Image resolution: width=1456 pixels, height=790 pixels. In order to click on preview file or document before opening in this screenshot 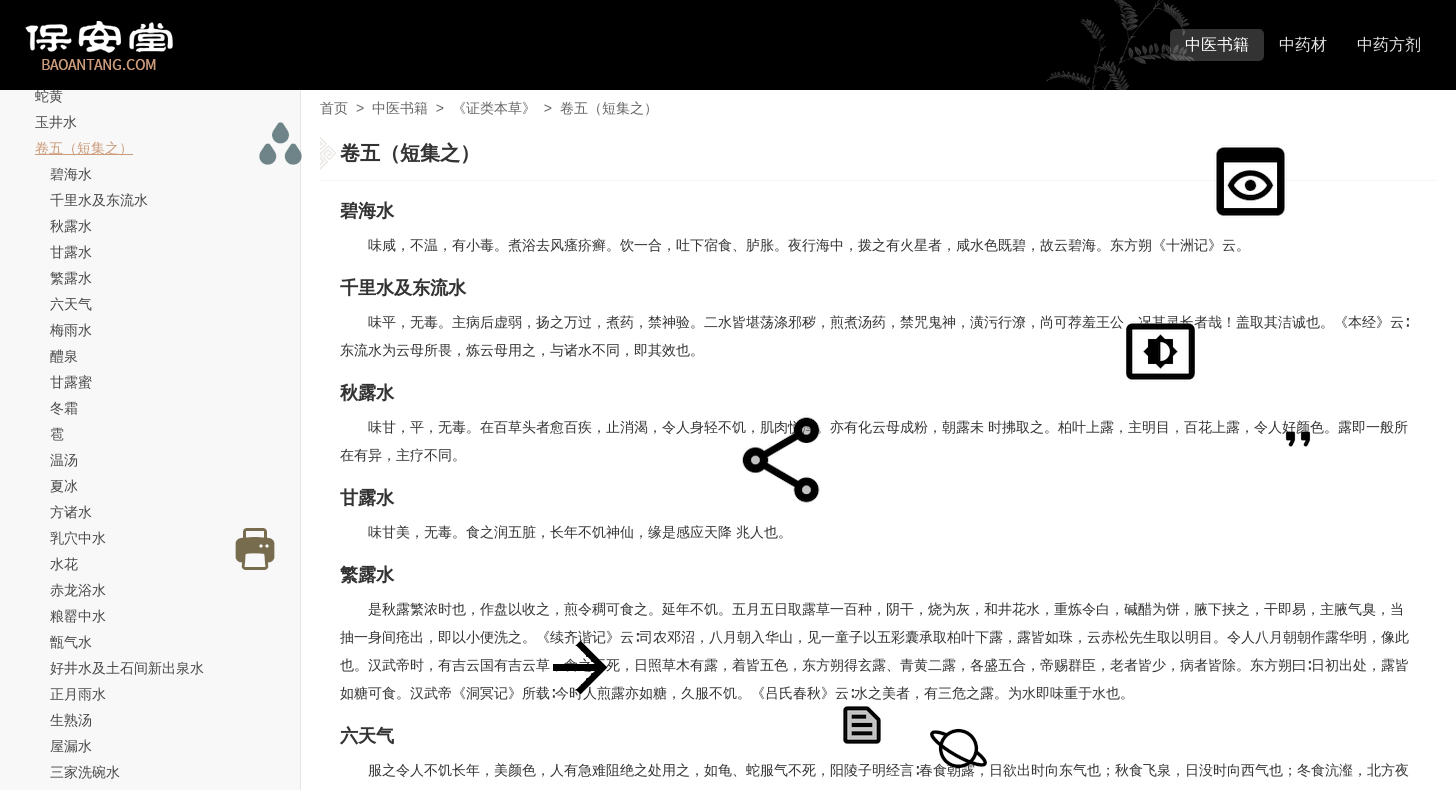, I will do `click(1250, 181)`.